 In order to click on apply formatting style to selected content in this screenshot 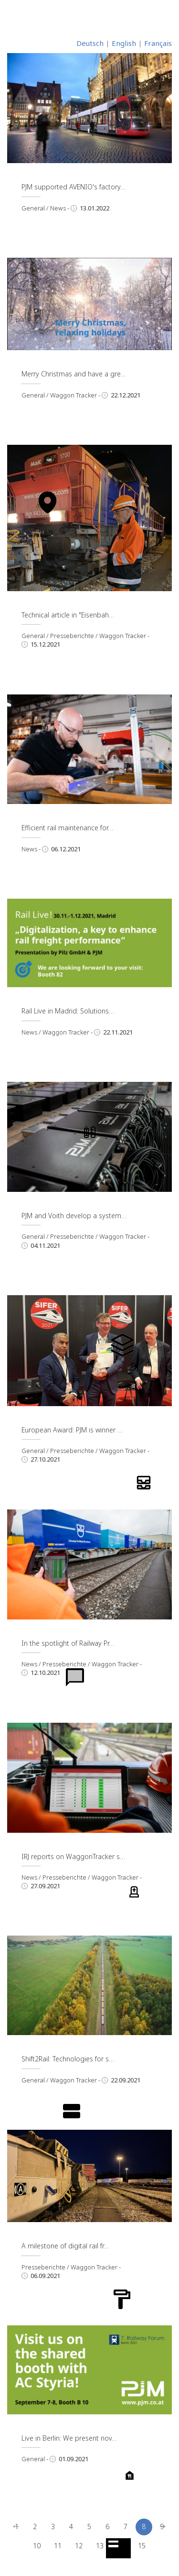, I will do `click(121, 2299)`.